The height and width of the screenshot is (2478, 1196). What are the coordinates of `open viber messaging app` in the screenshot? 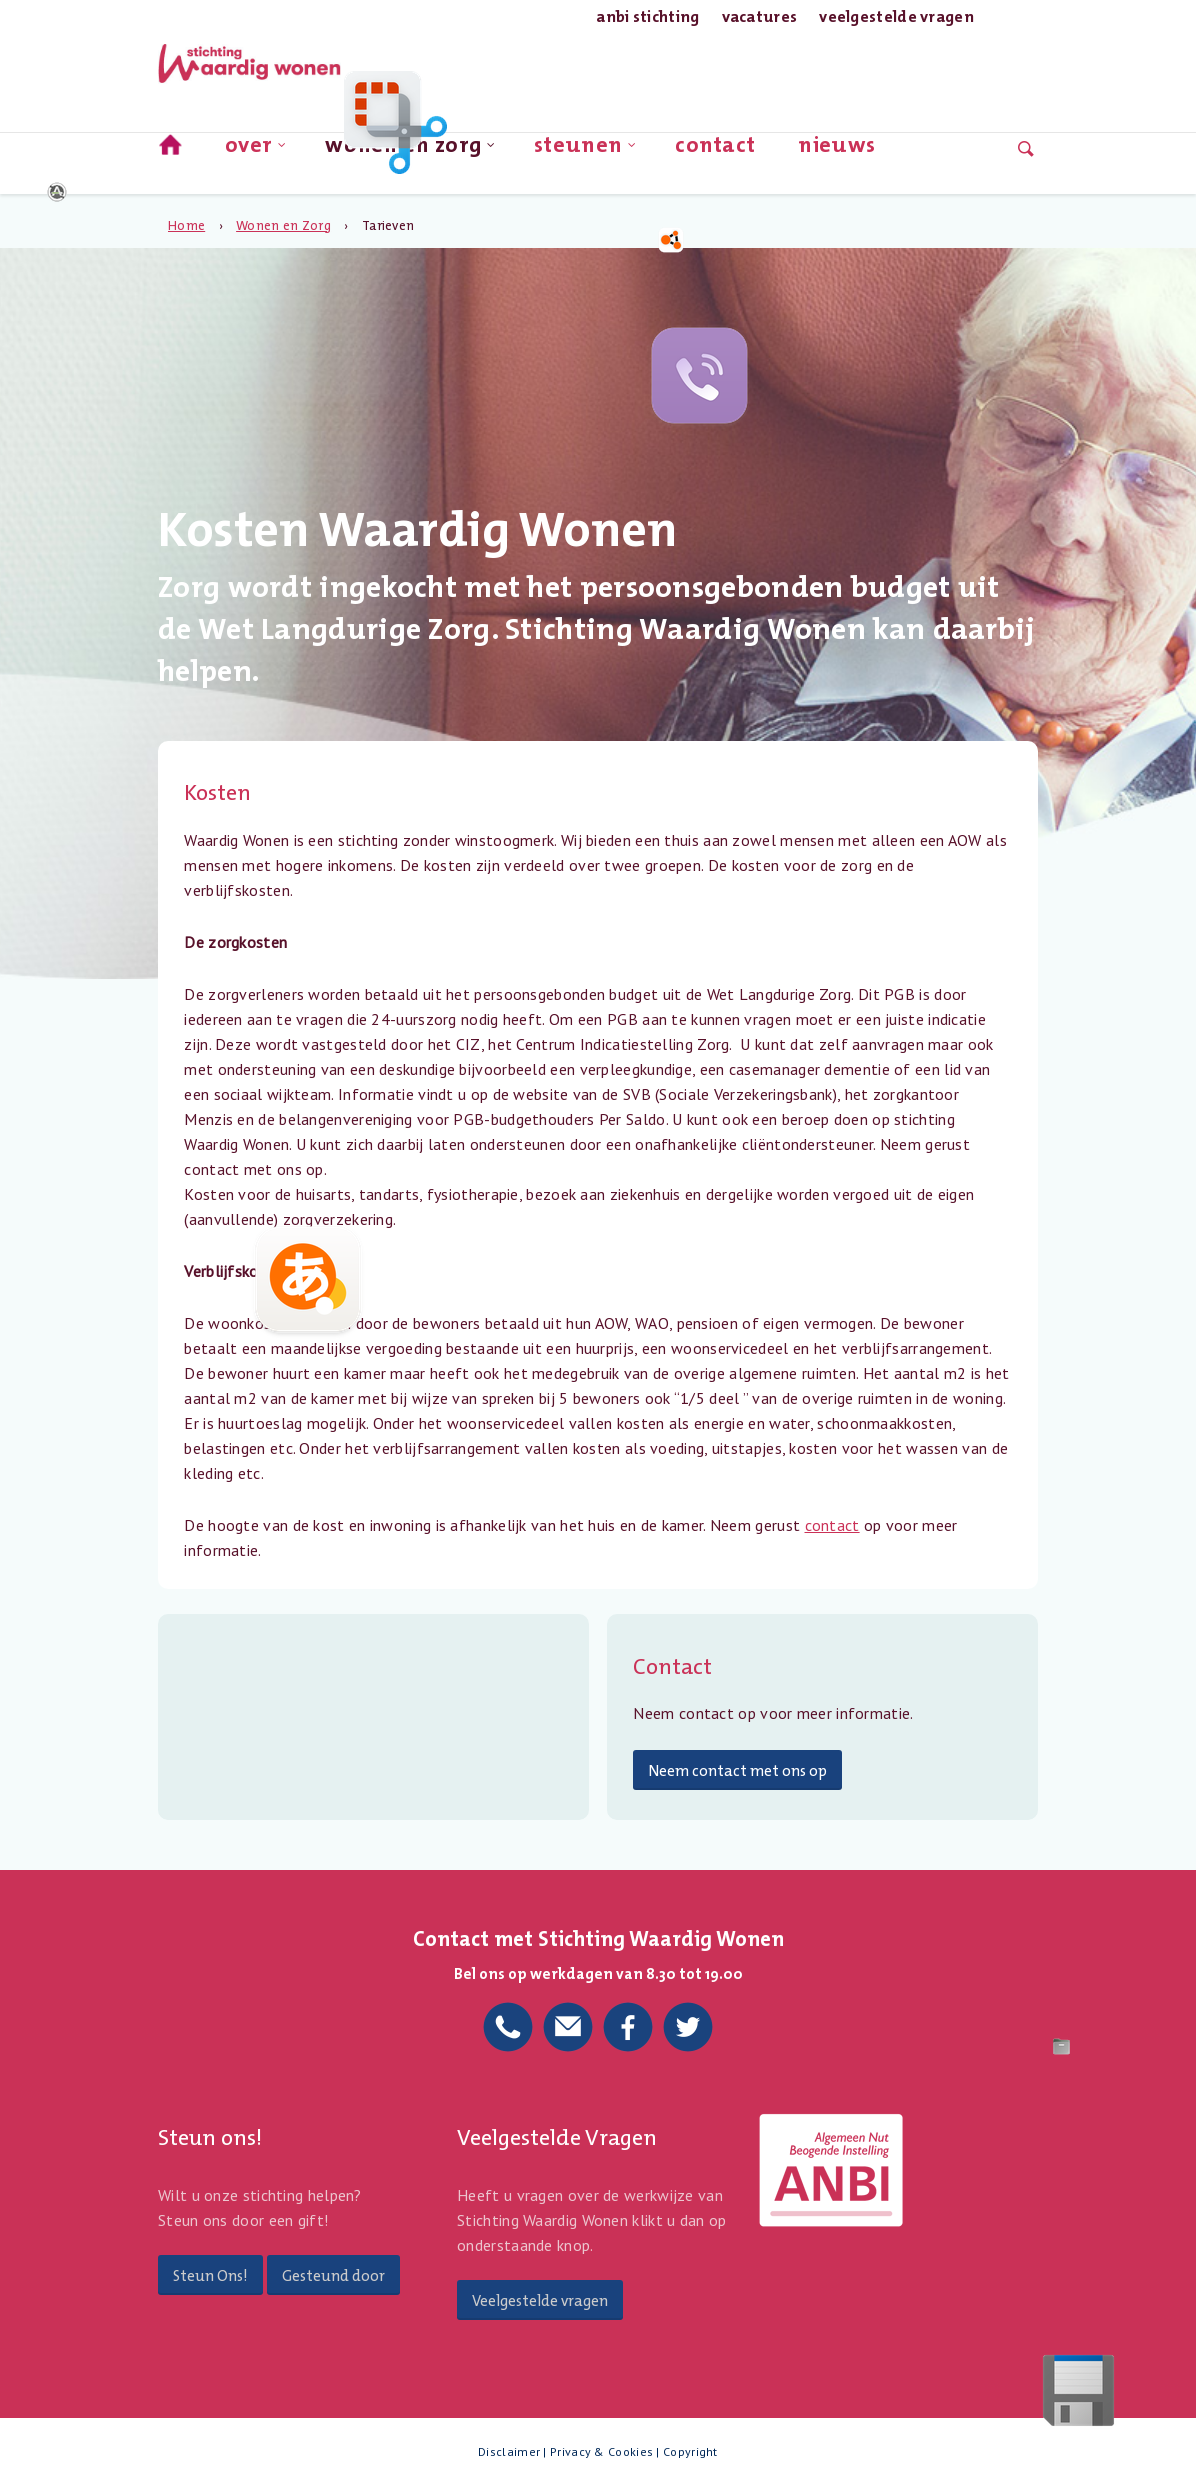 It's located at (699, 375).